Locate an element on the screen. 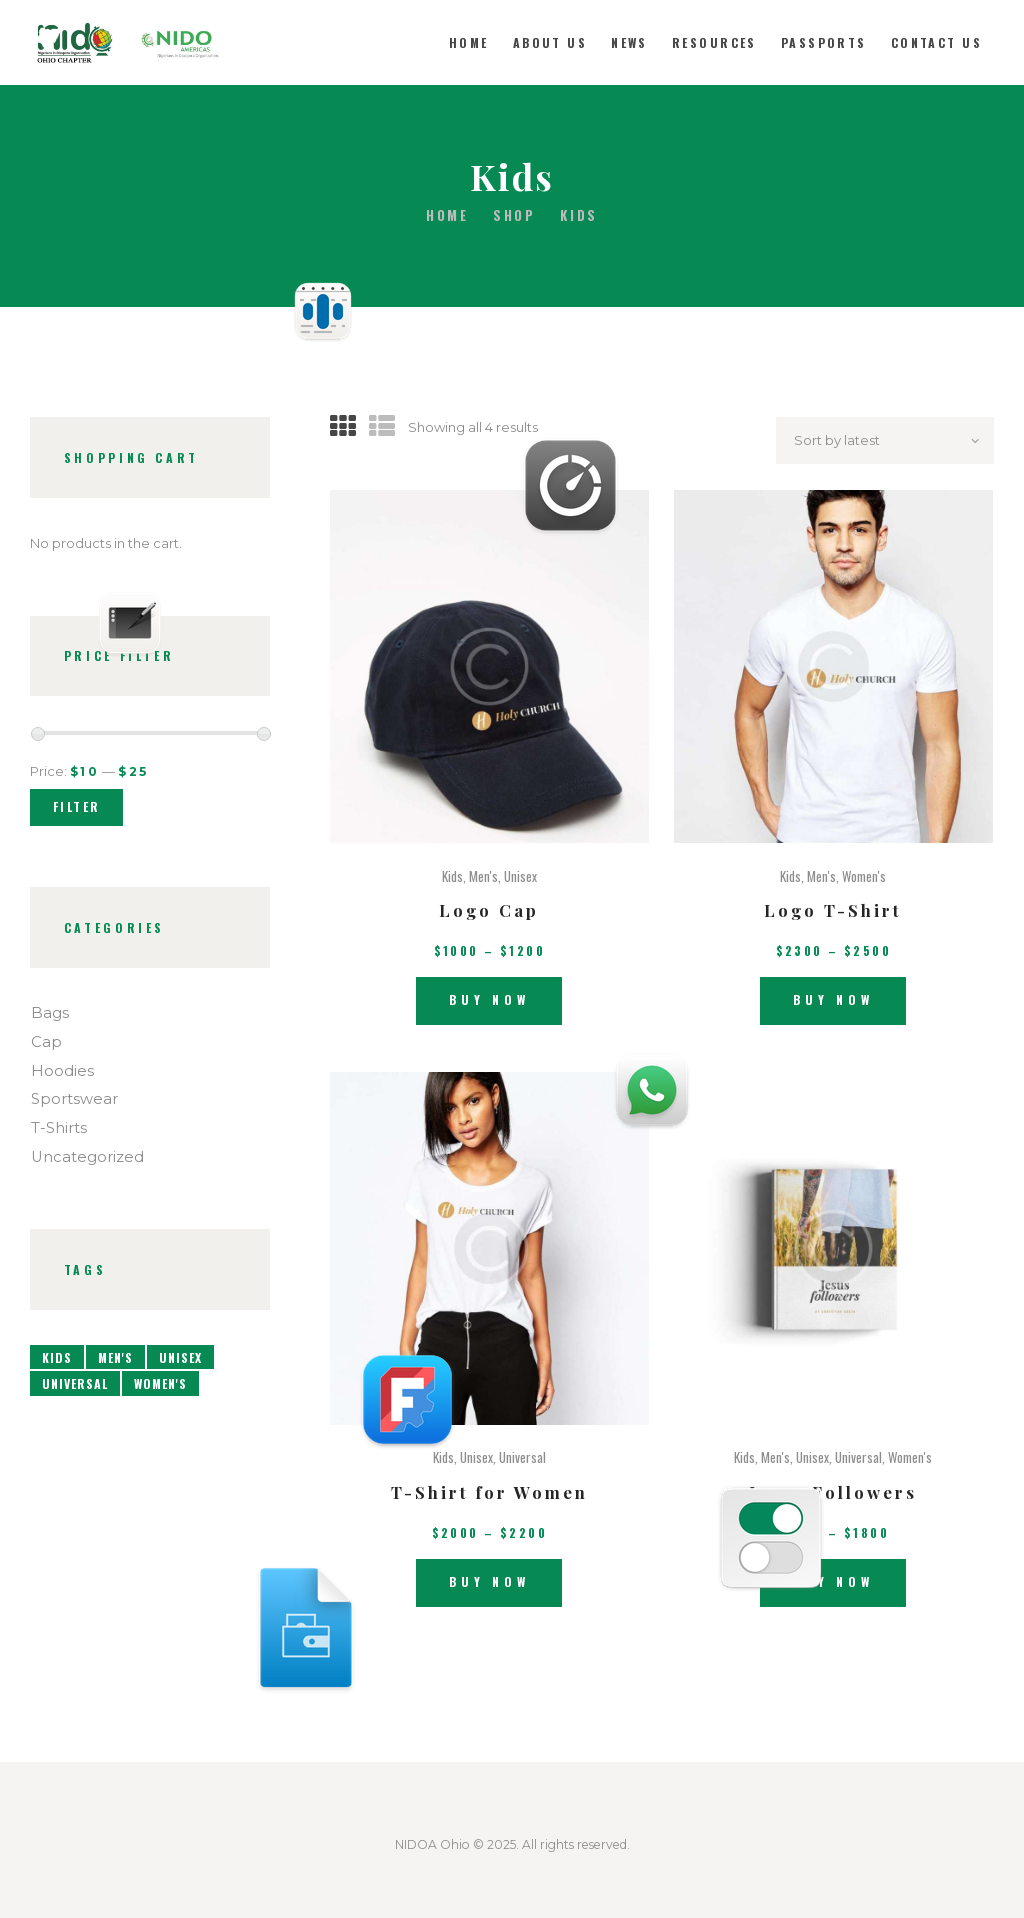 This screenshot has height=1918, width=1024. apple wallet pass file is located at coordinates (306, 1630).